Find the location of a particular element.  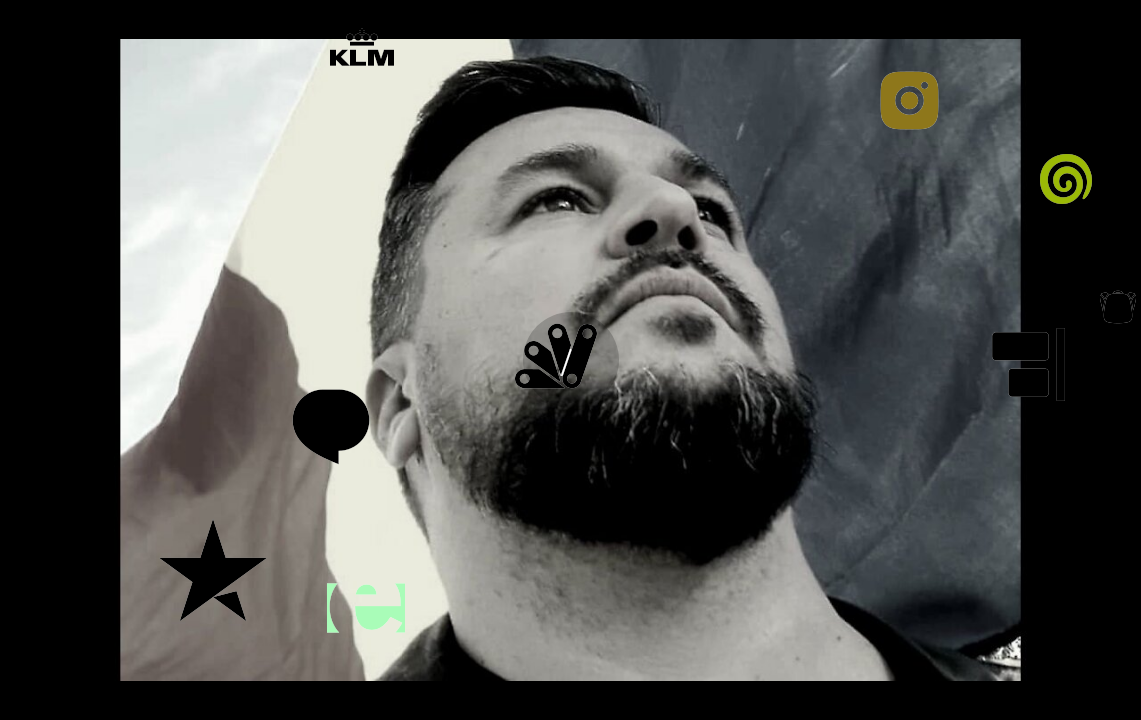

open chat or messaging is located at coordinates (331, 424).